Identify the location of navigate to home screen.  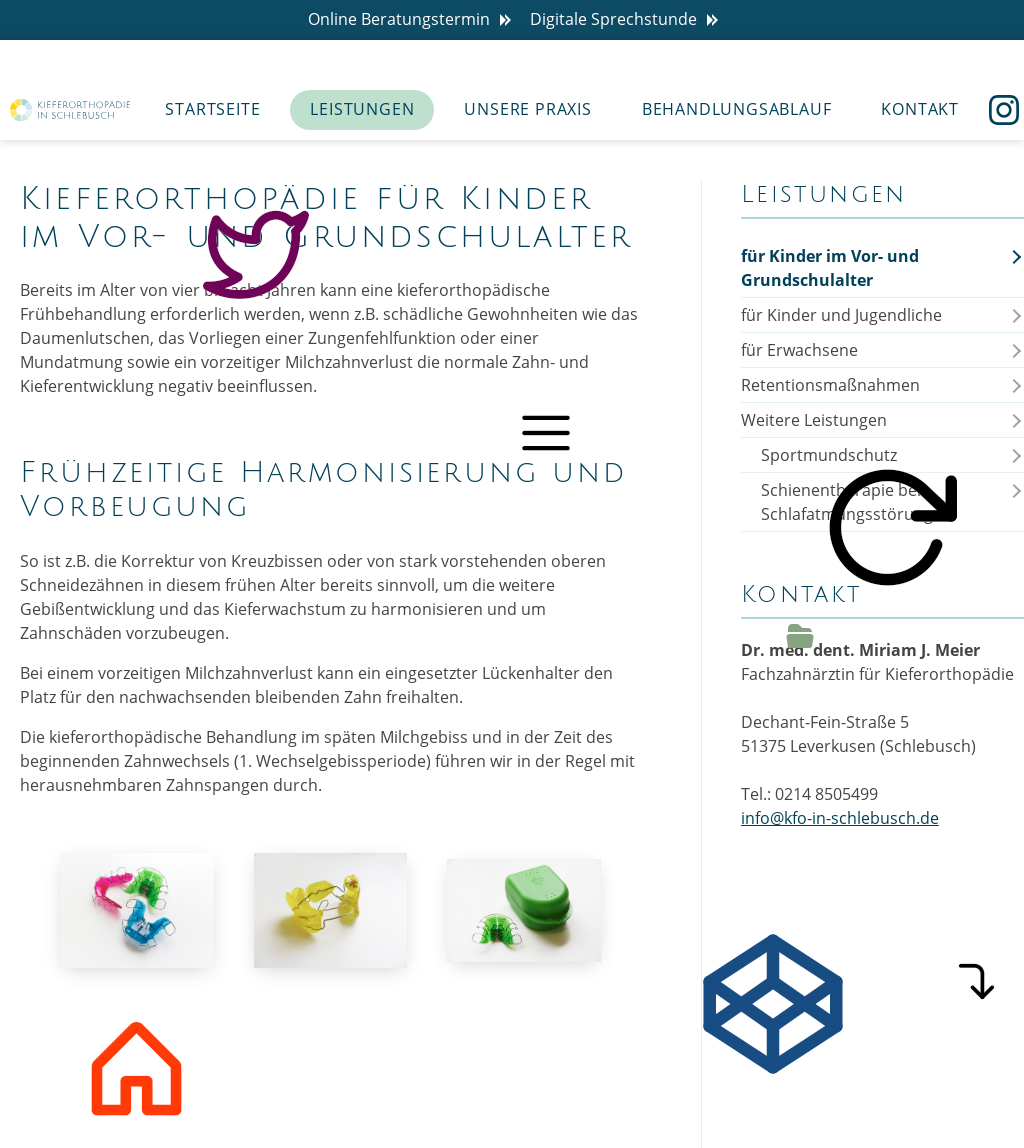
(136, 1070).